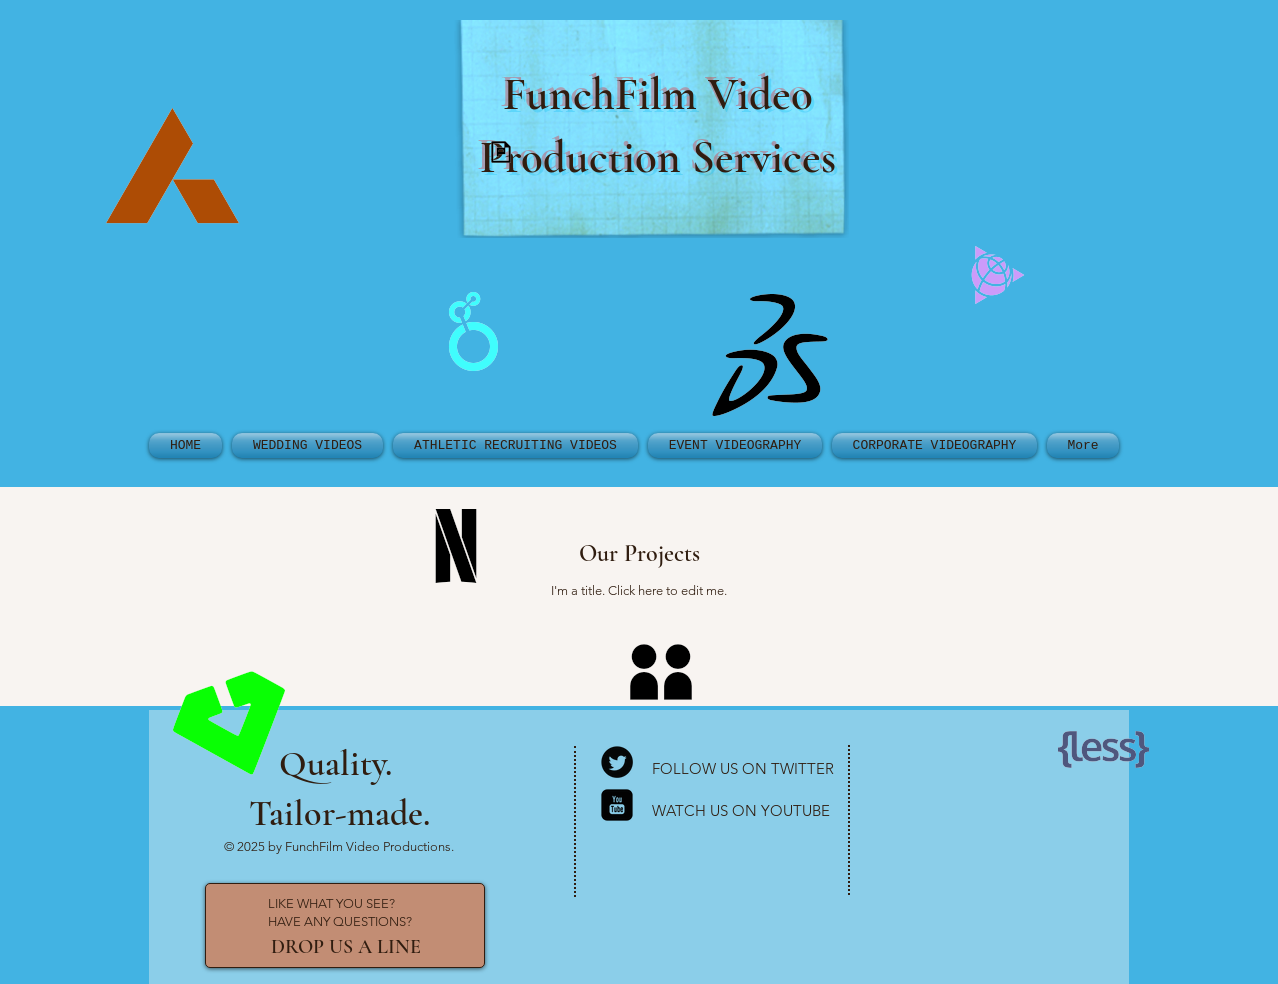 This screenshot has width=1278, height=984. I want to click on open Netflix app, so click(456, 546).